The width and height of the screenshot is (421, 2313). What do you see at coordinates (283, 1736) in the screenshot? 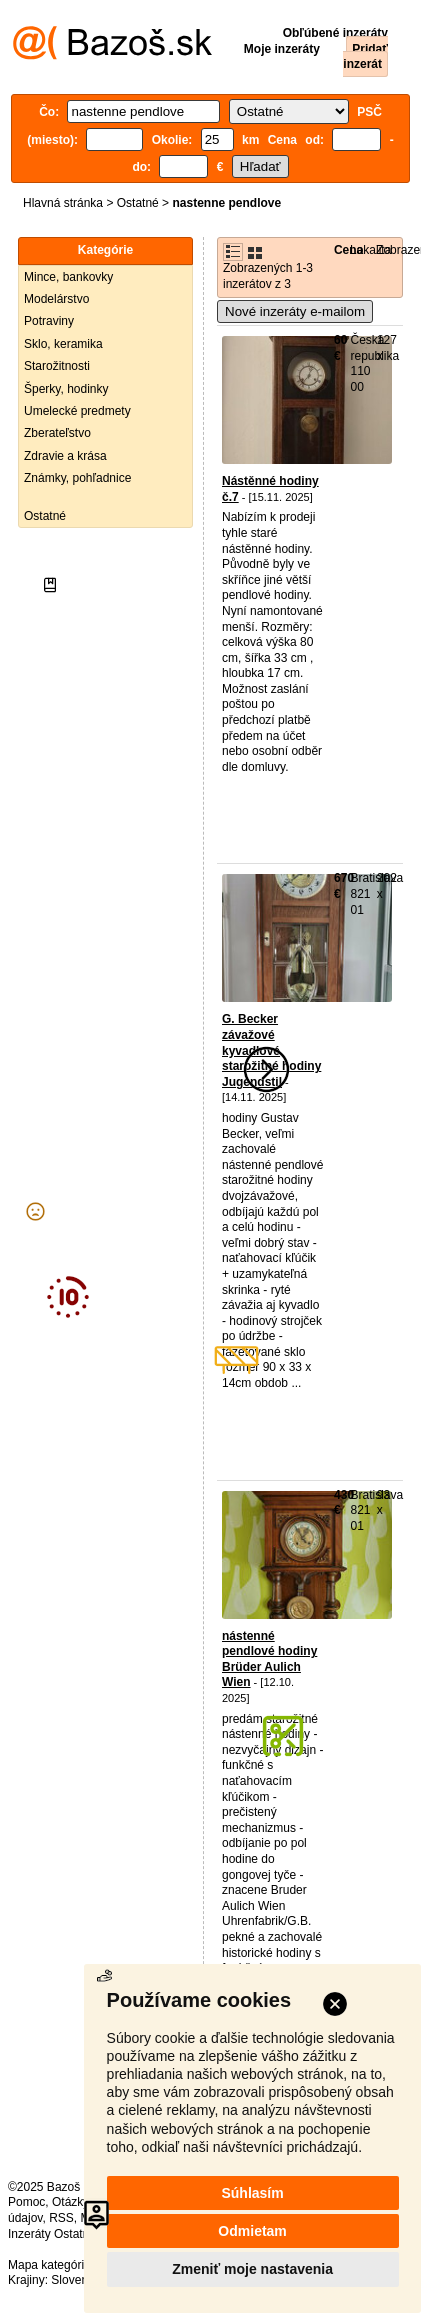
I see `cut or crop selection area` at bounding box center [283, 1736].